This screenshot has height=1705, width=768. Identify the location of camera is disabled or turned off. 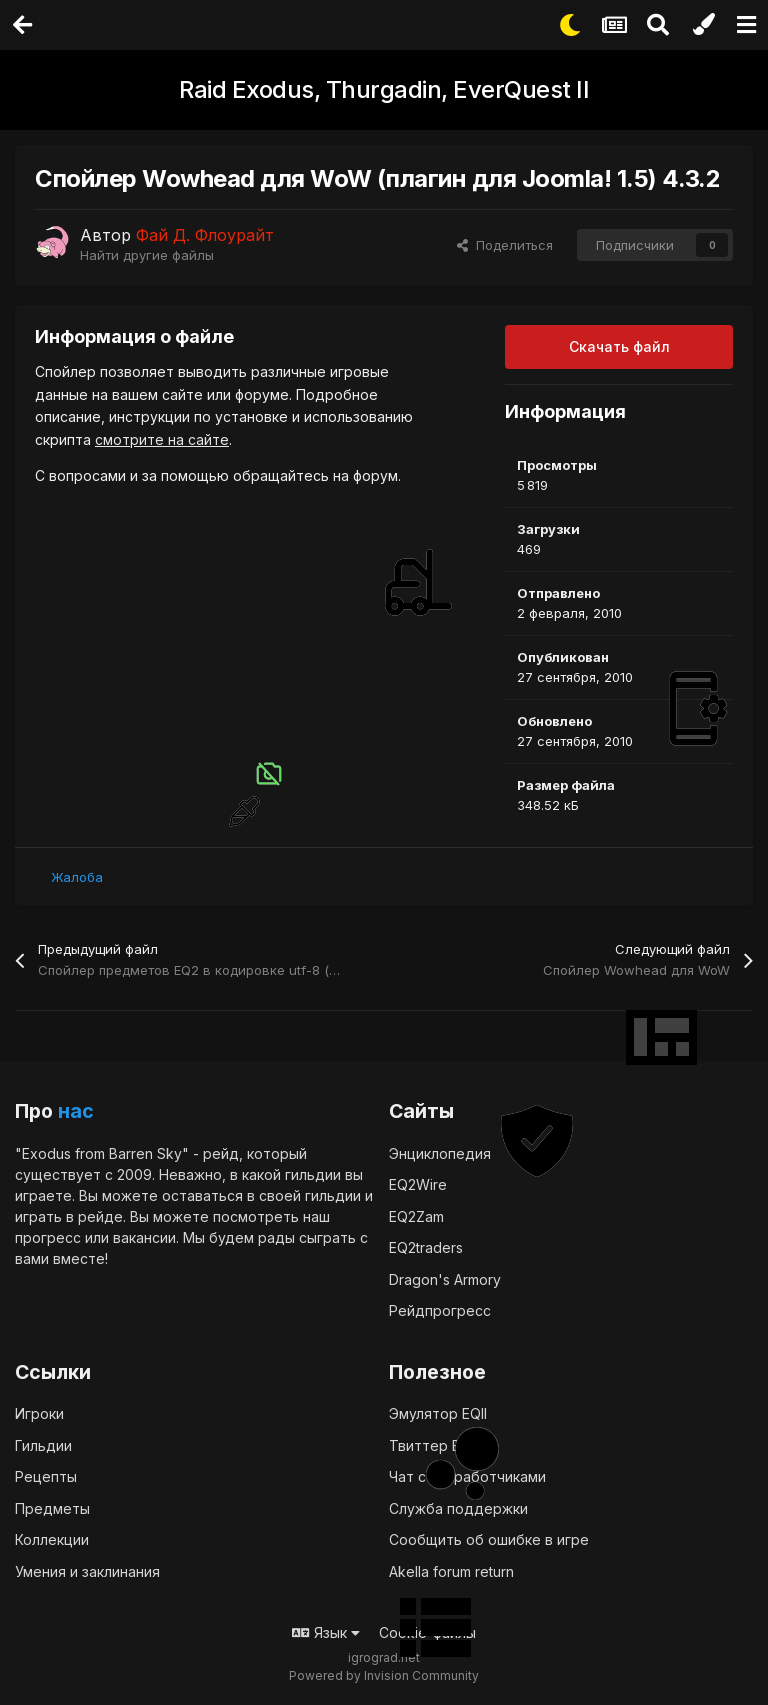
(269, 774).